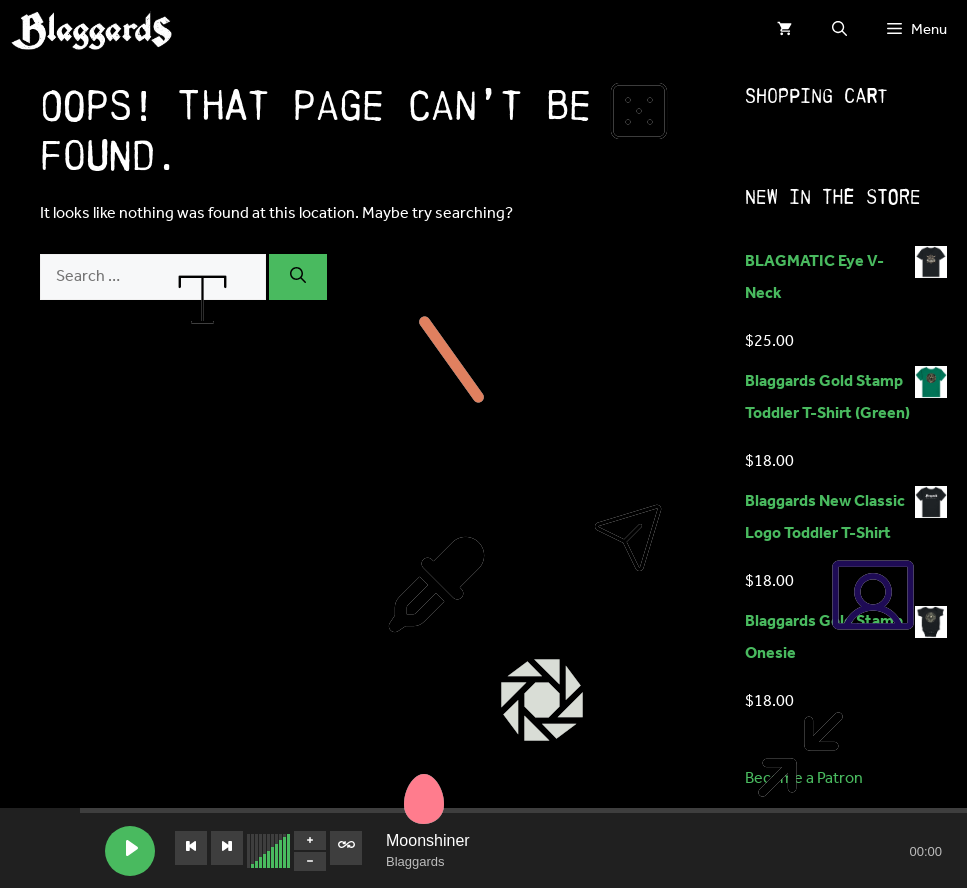 The width and height of the screenshot is (967, 888). What do you see at coordinates (436, 584) in the screenshot?
I see `pick a color from the canvas` at bounding box center [436, 584].